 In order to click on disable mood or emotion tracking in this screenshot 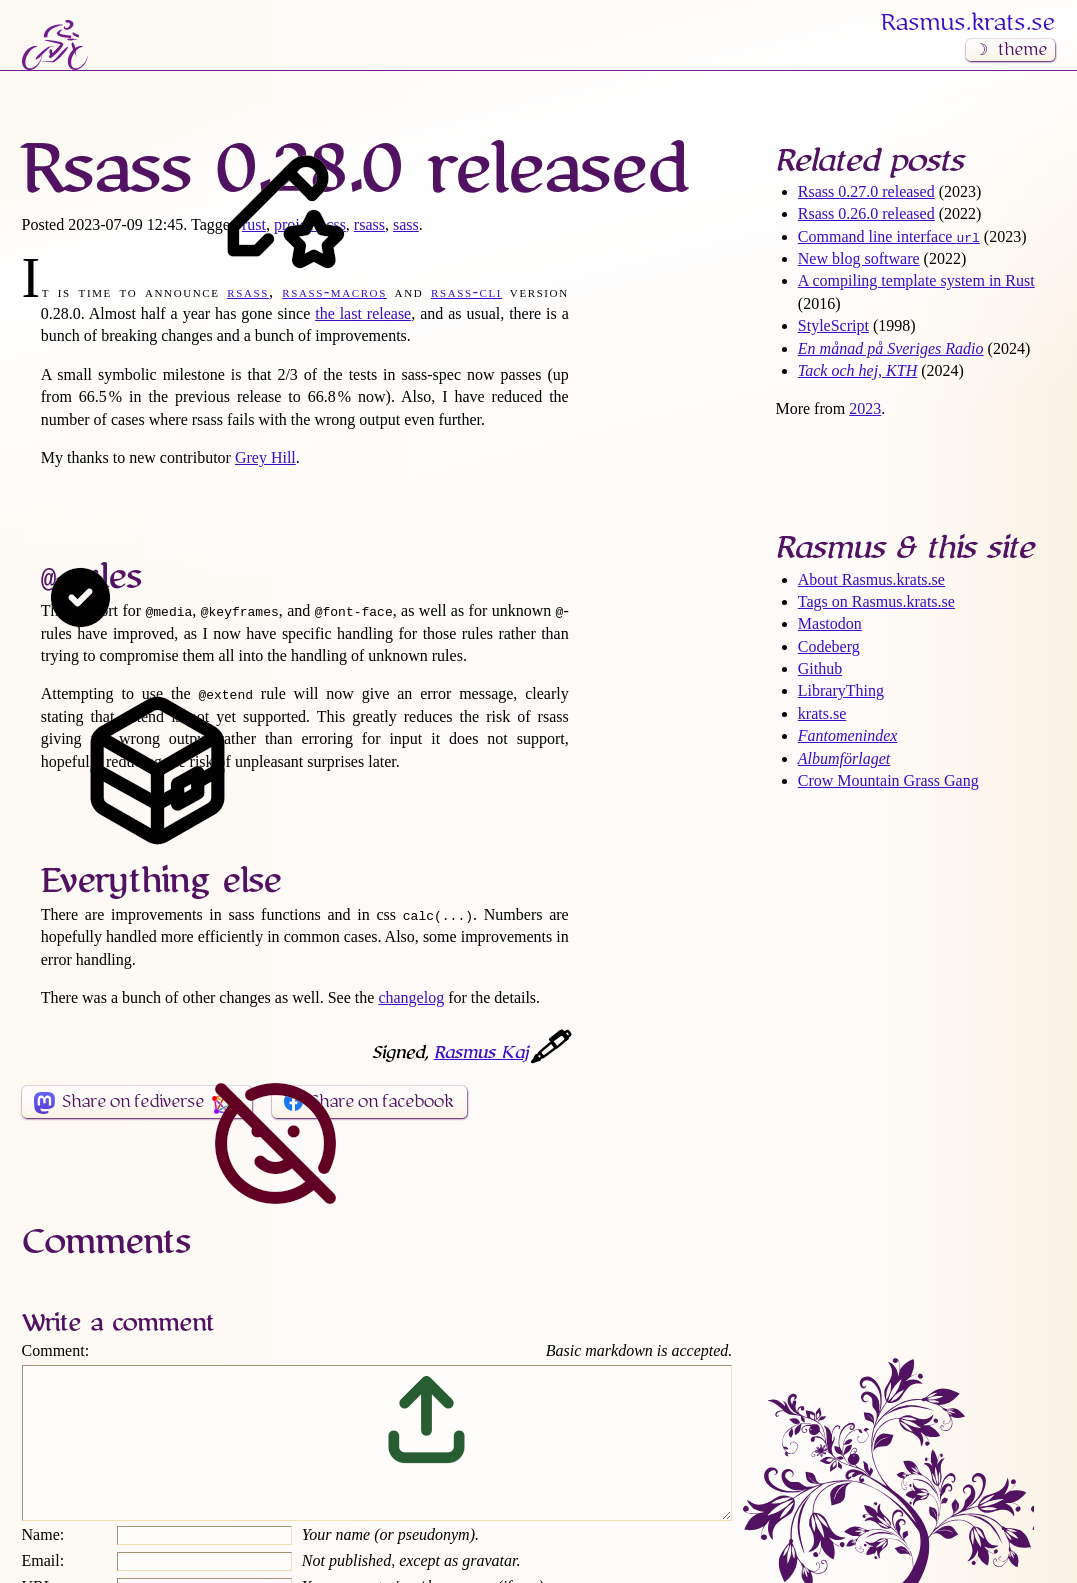, I will do `click(275, 1143)`.